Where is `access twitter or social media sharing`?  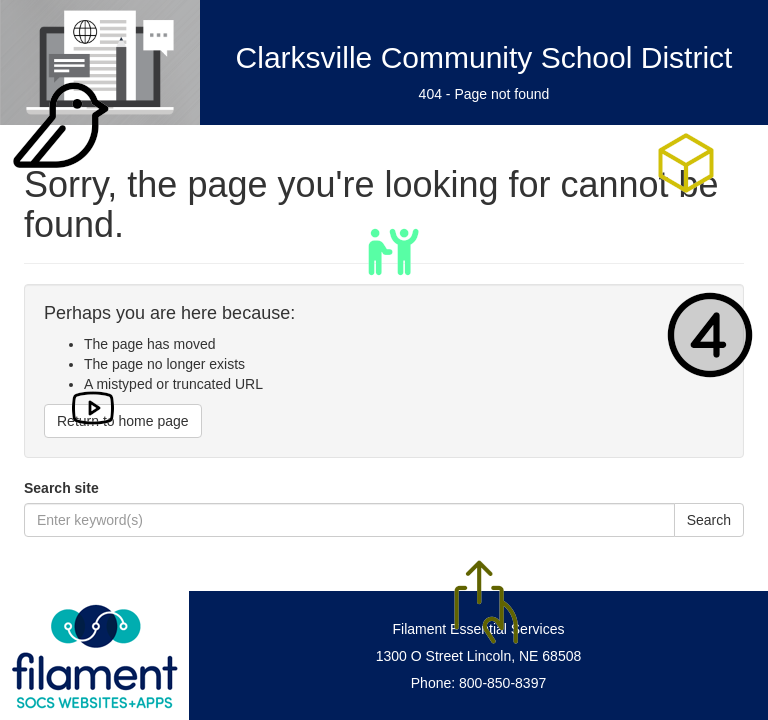 access twitter or social media sharing is located at coordinates (62, 128).